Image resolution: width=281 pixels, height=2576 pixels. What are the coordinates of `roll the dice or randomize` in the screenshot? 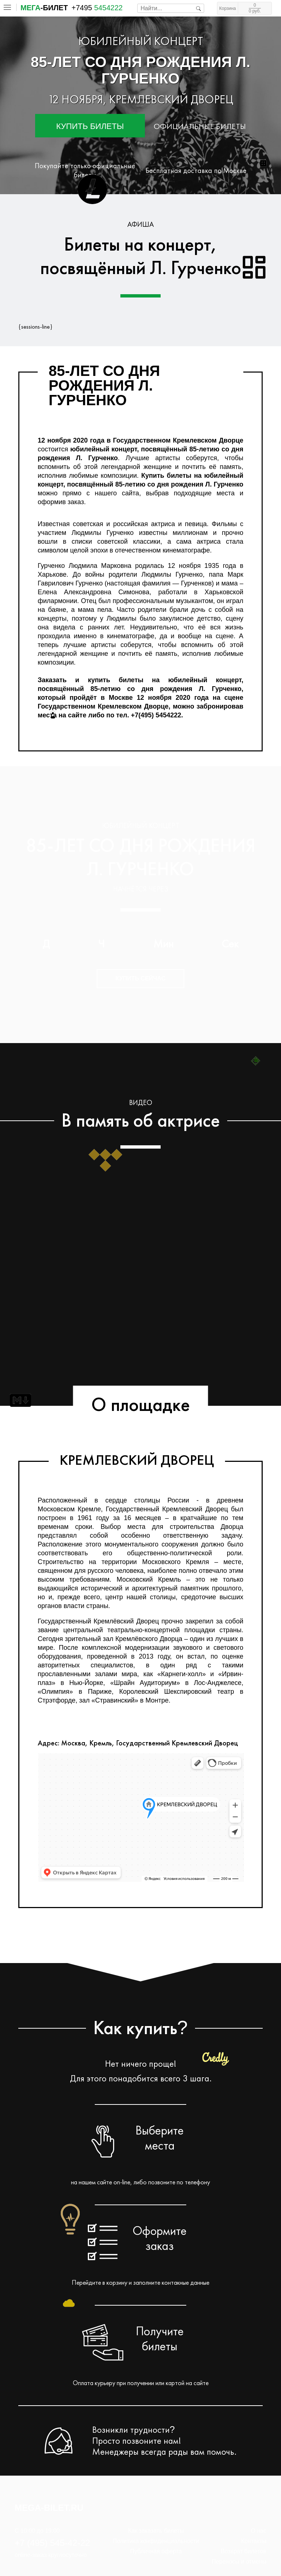 It's located at (263, 163).